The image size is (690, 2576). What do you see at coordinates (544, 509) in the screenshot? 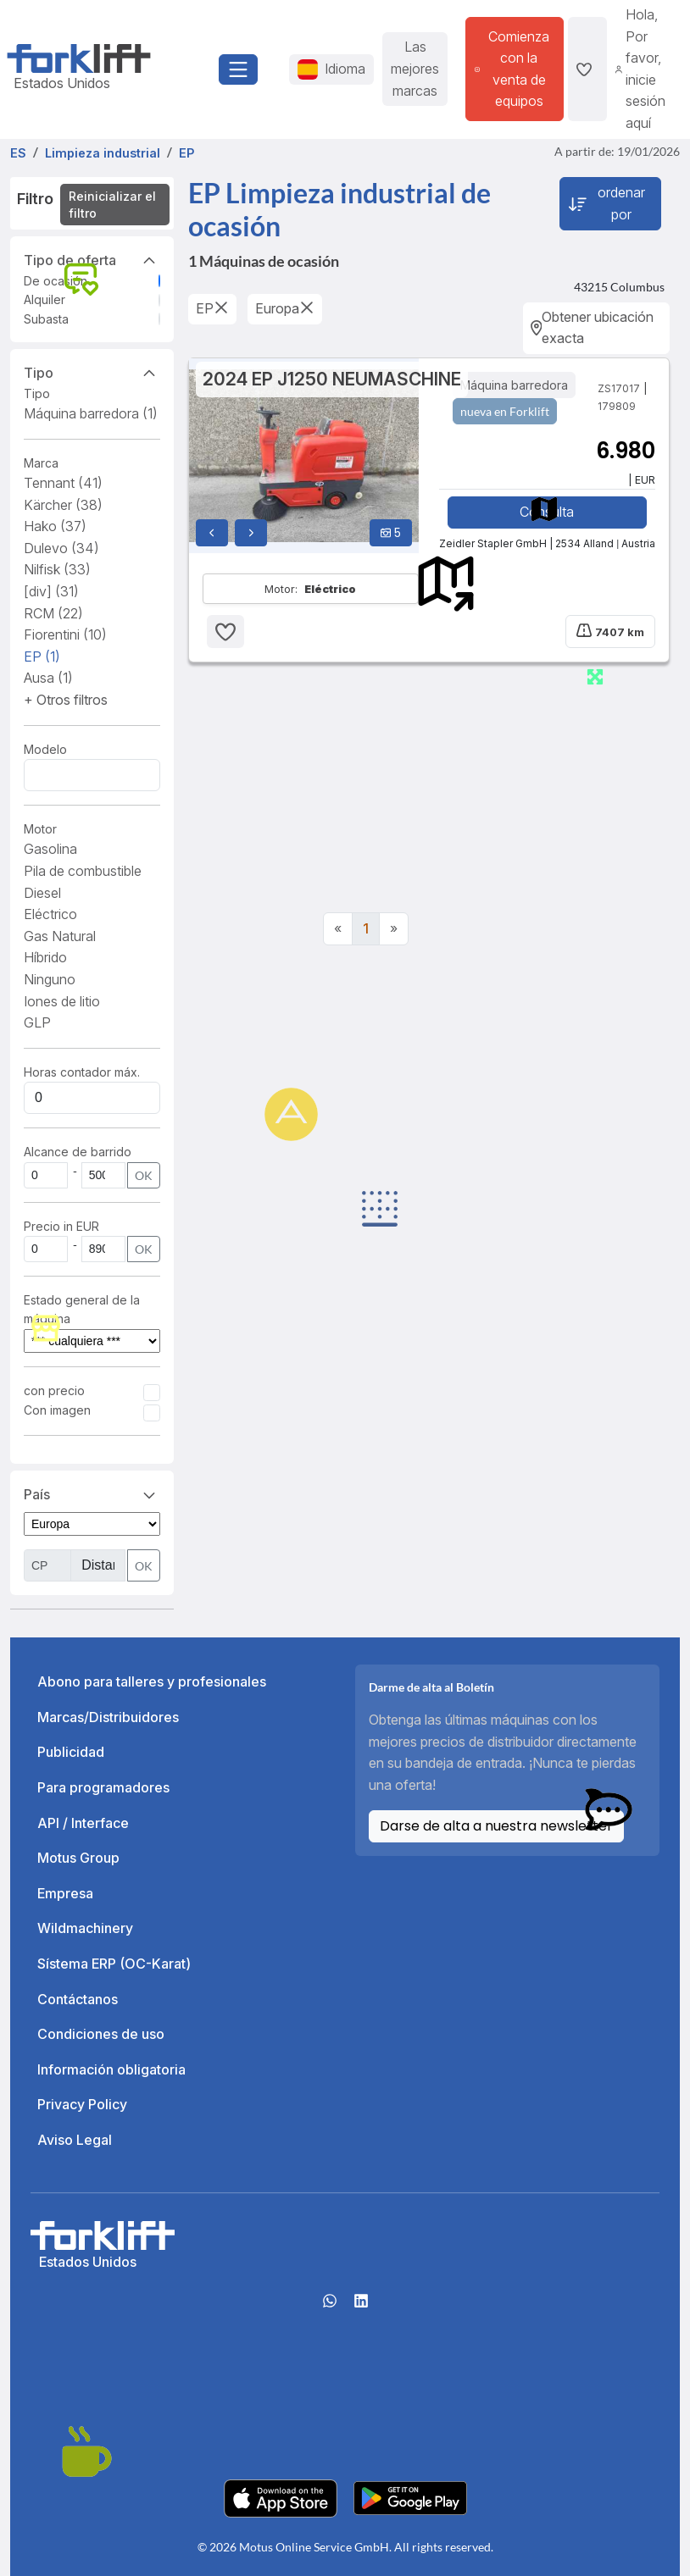
I see `view map` at bounding box center [544, 509].